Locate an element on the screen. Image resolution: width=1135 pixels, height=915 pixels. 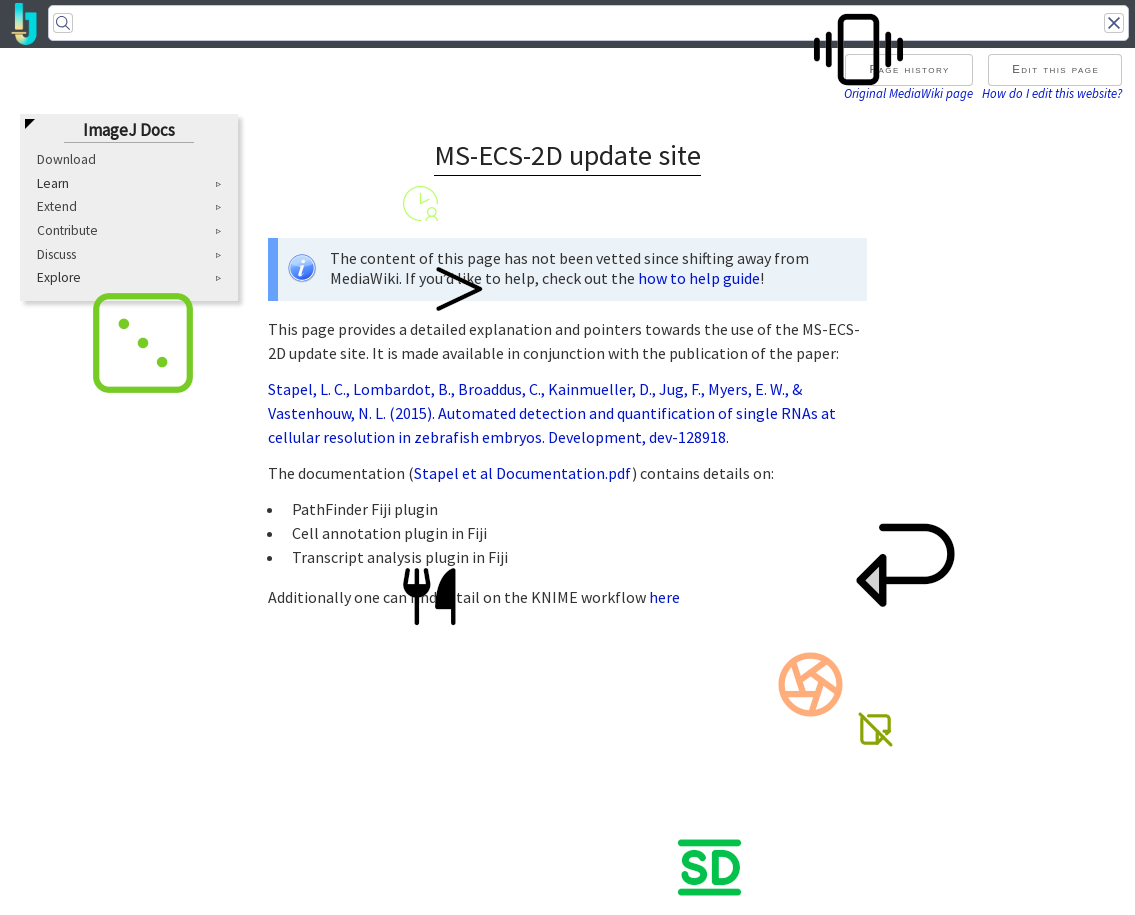
randomize or shuffle content is located at coordinates (143, 343).